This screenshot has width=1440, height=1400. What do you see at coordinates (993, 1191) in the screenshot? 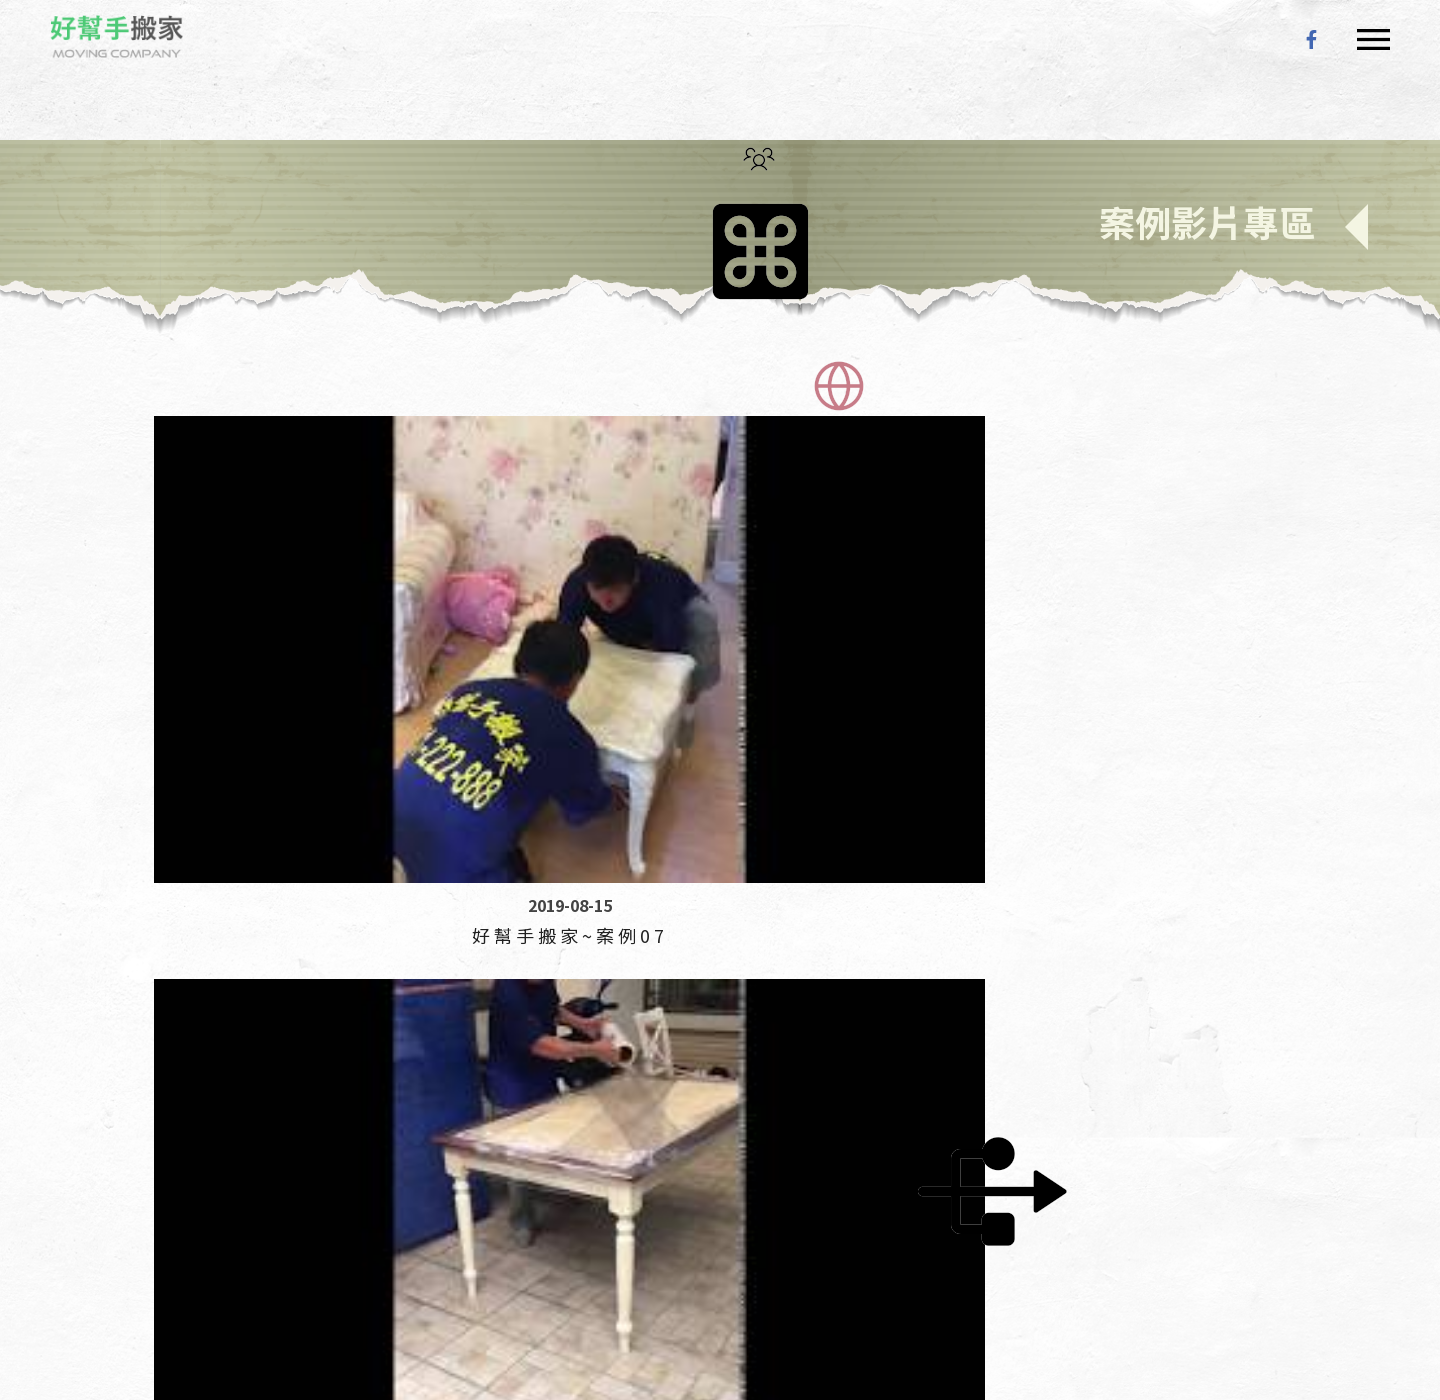
I see `connect a usb device` at bounding box center [993, 1191].